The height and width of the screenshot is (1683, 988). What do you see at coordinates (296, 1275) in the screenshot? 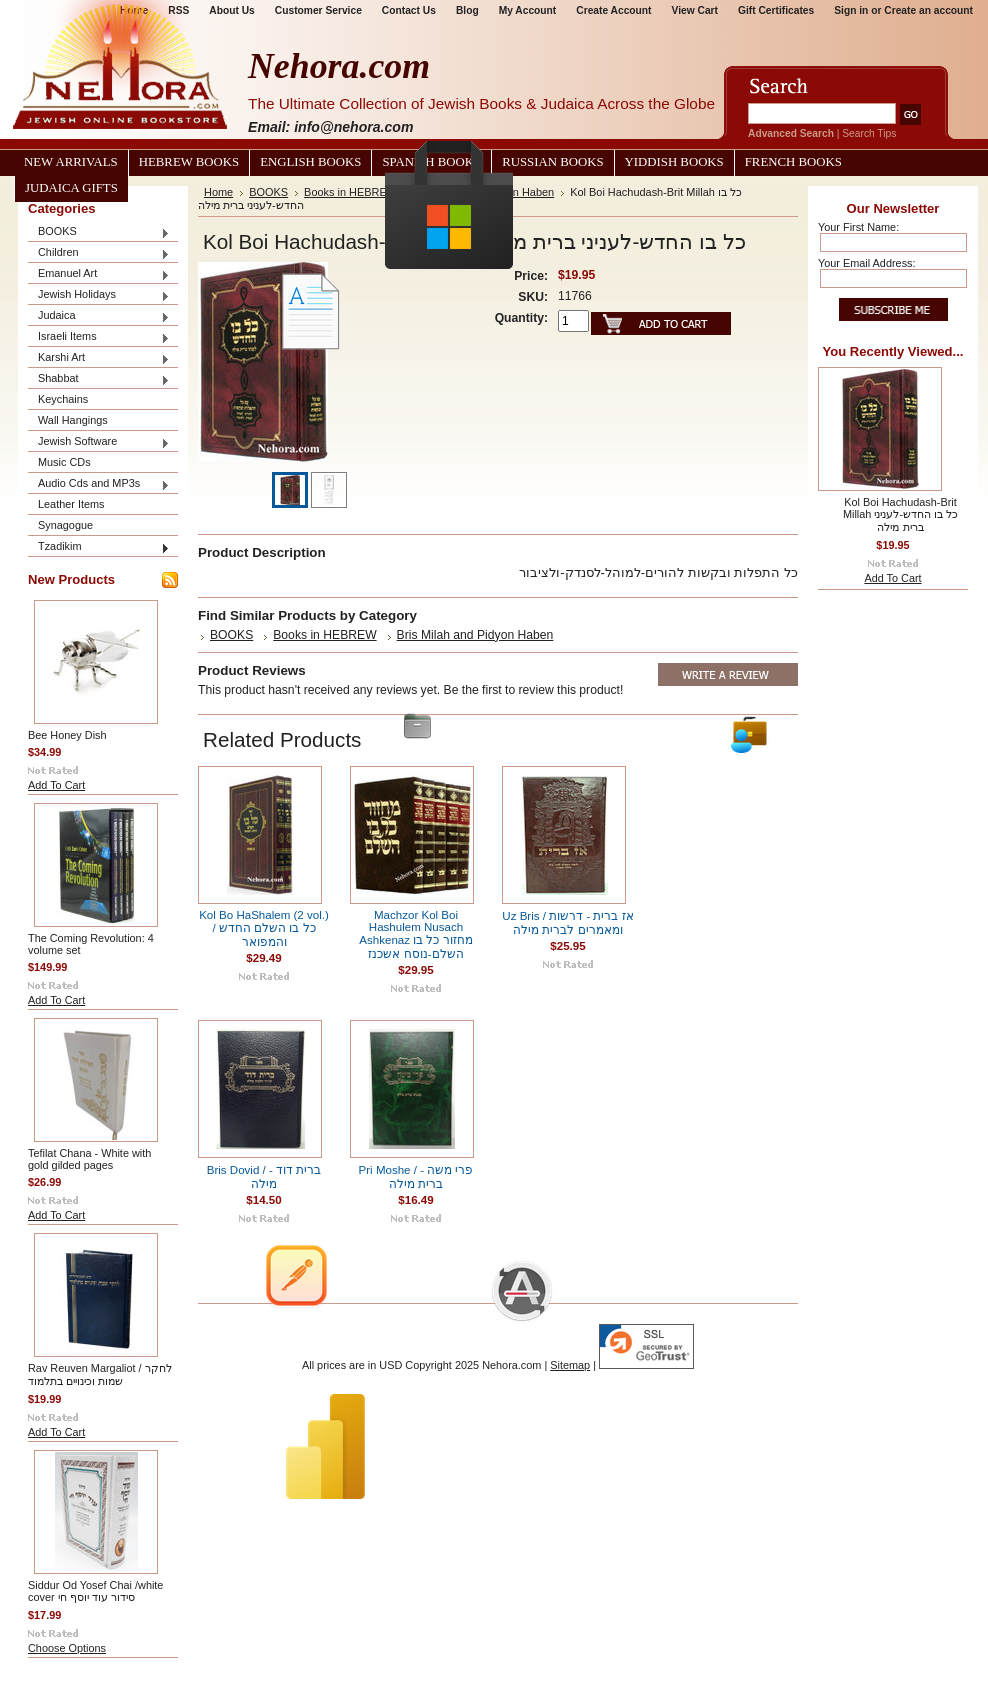
I see `open Postman API development app` at bounding box center [296, 1275].